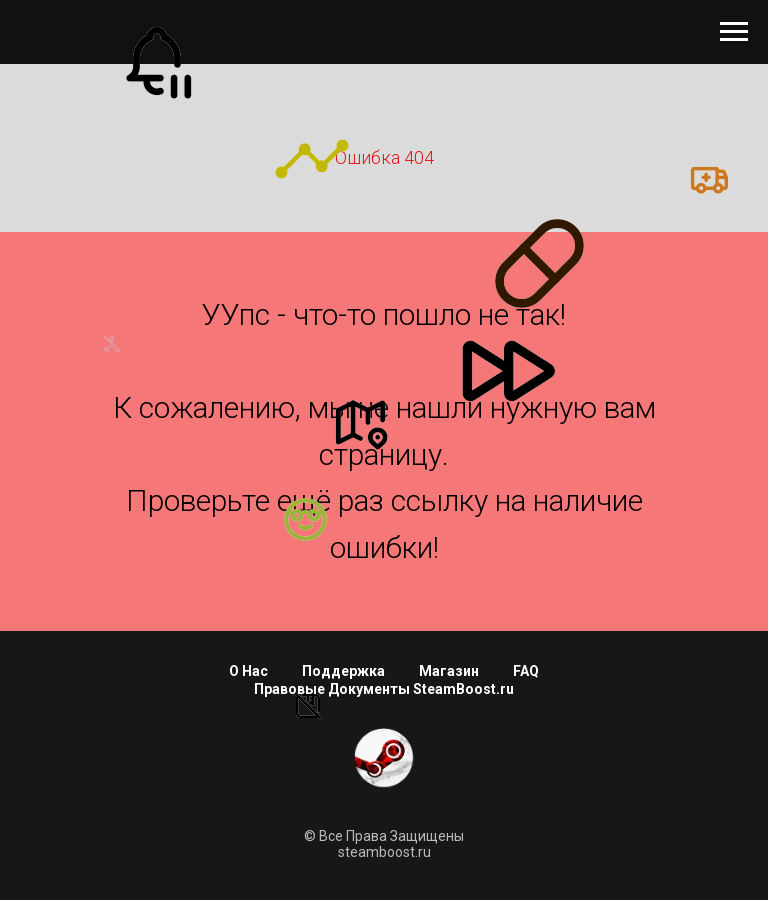  I want to click on view location on map, so click(360, 422).